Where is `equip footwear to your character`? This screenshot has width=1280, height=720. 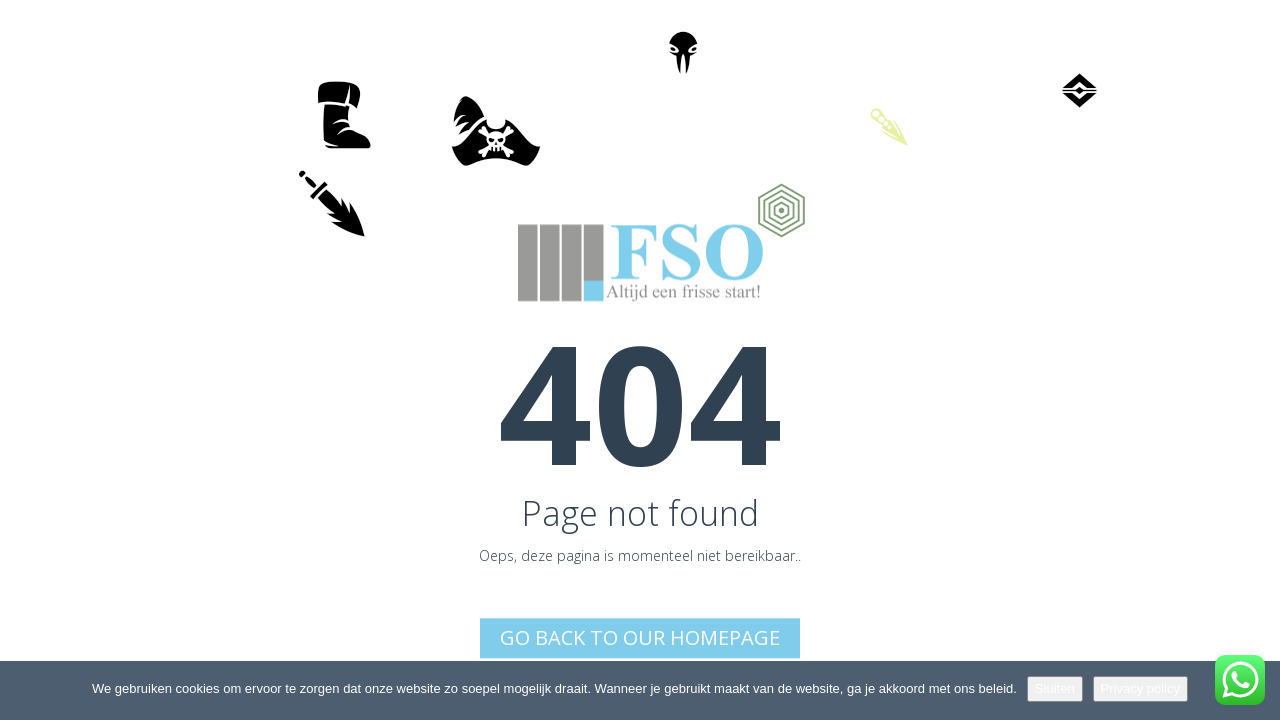 equip footwear to your character is located at coordinates (340, 115).